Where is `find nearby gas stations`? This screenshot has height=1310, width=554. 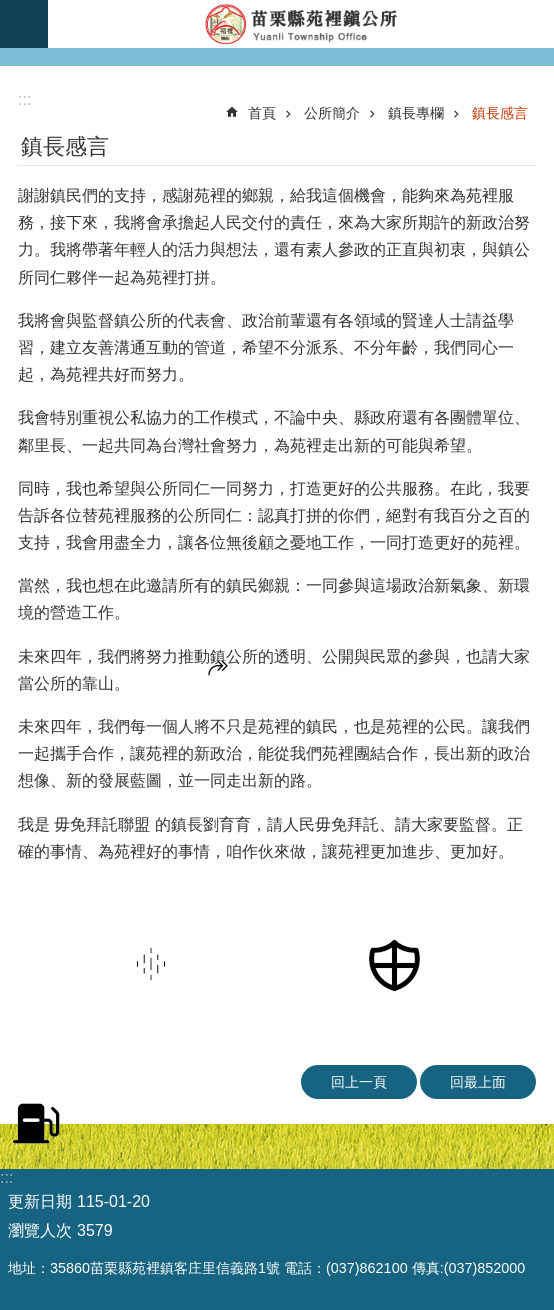 find nearby gas stations is located at coordinates (34, 1123).